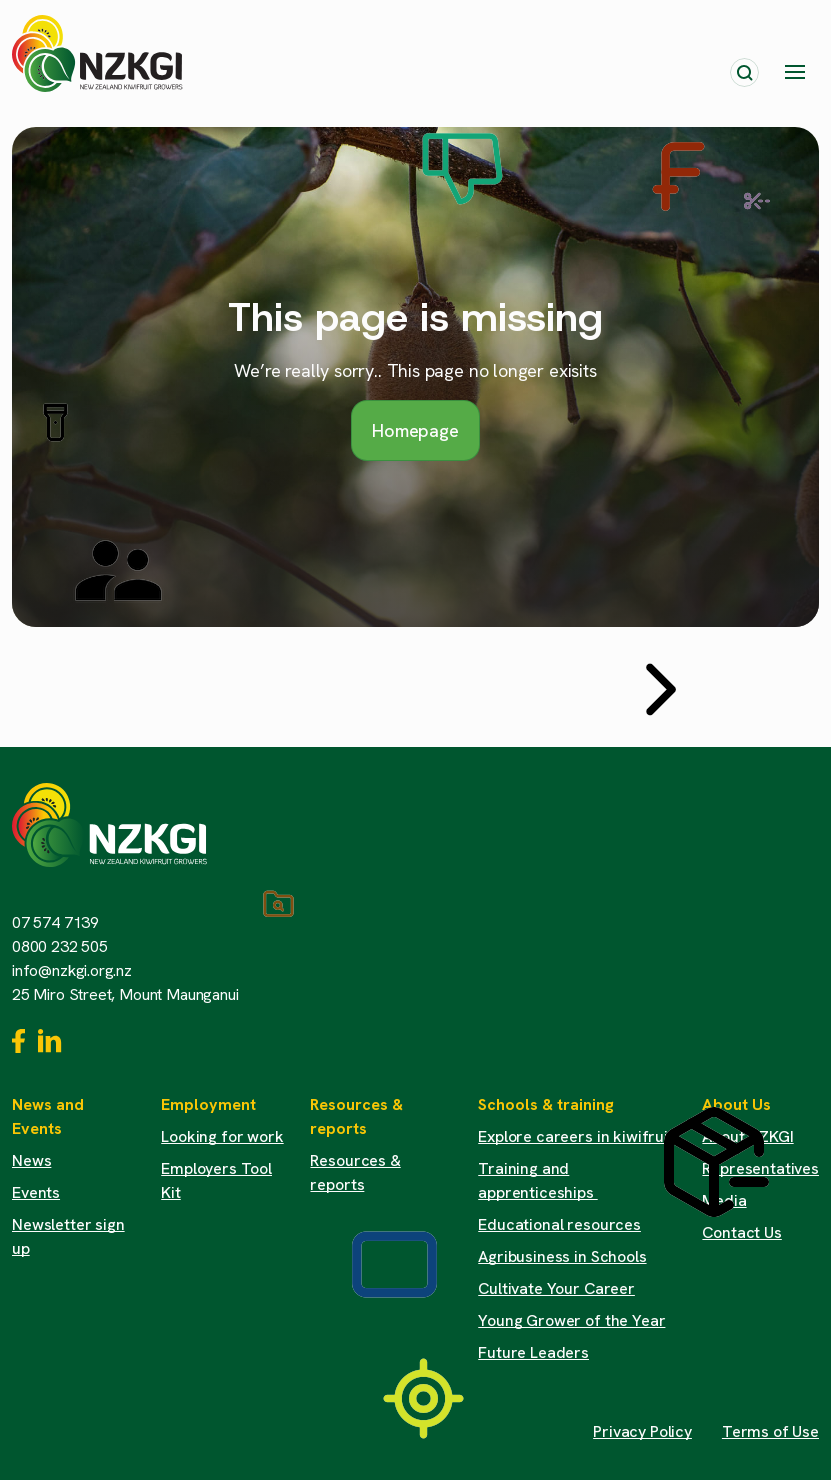  Describe the element at coordinates (714, 1162) in the screenshot. I see `remove item from package or shipment` at that location.